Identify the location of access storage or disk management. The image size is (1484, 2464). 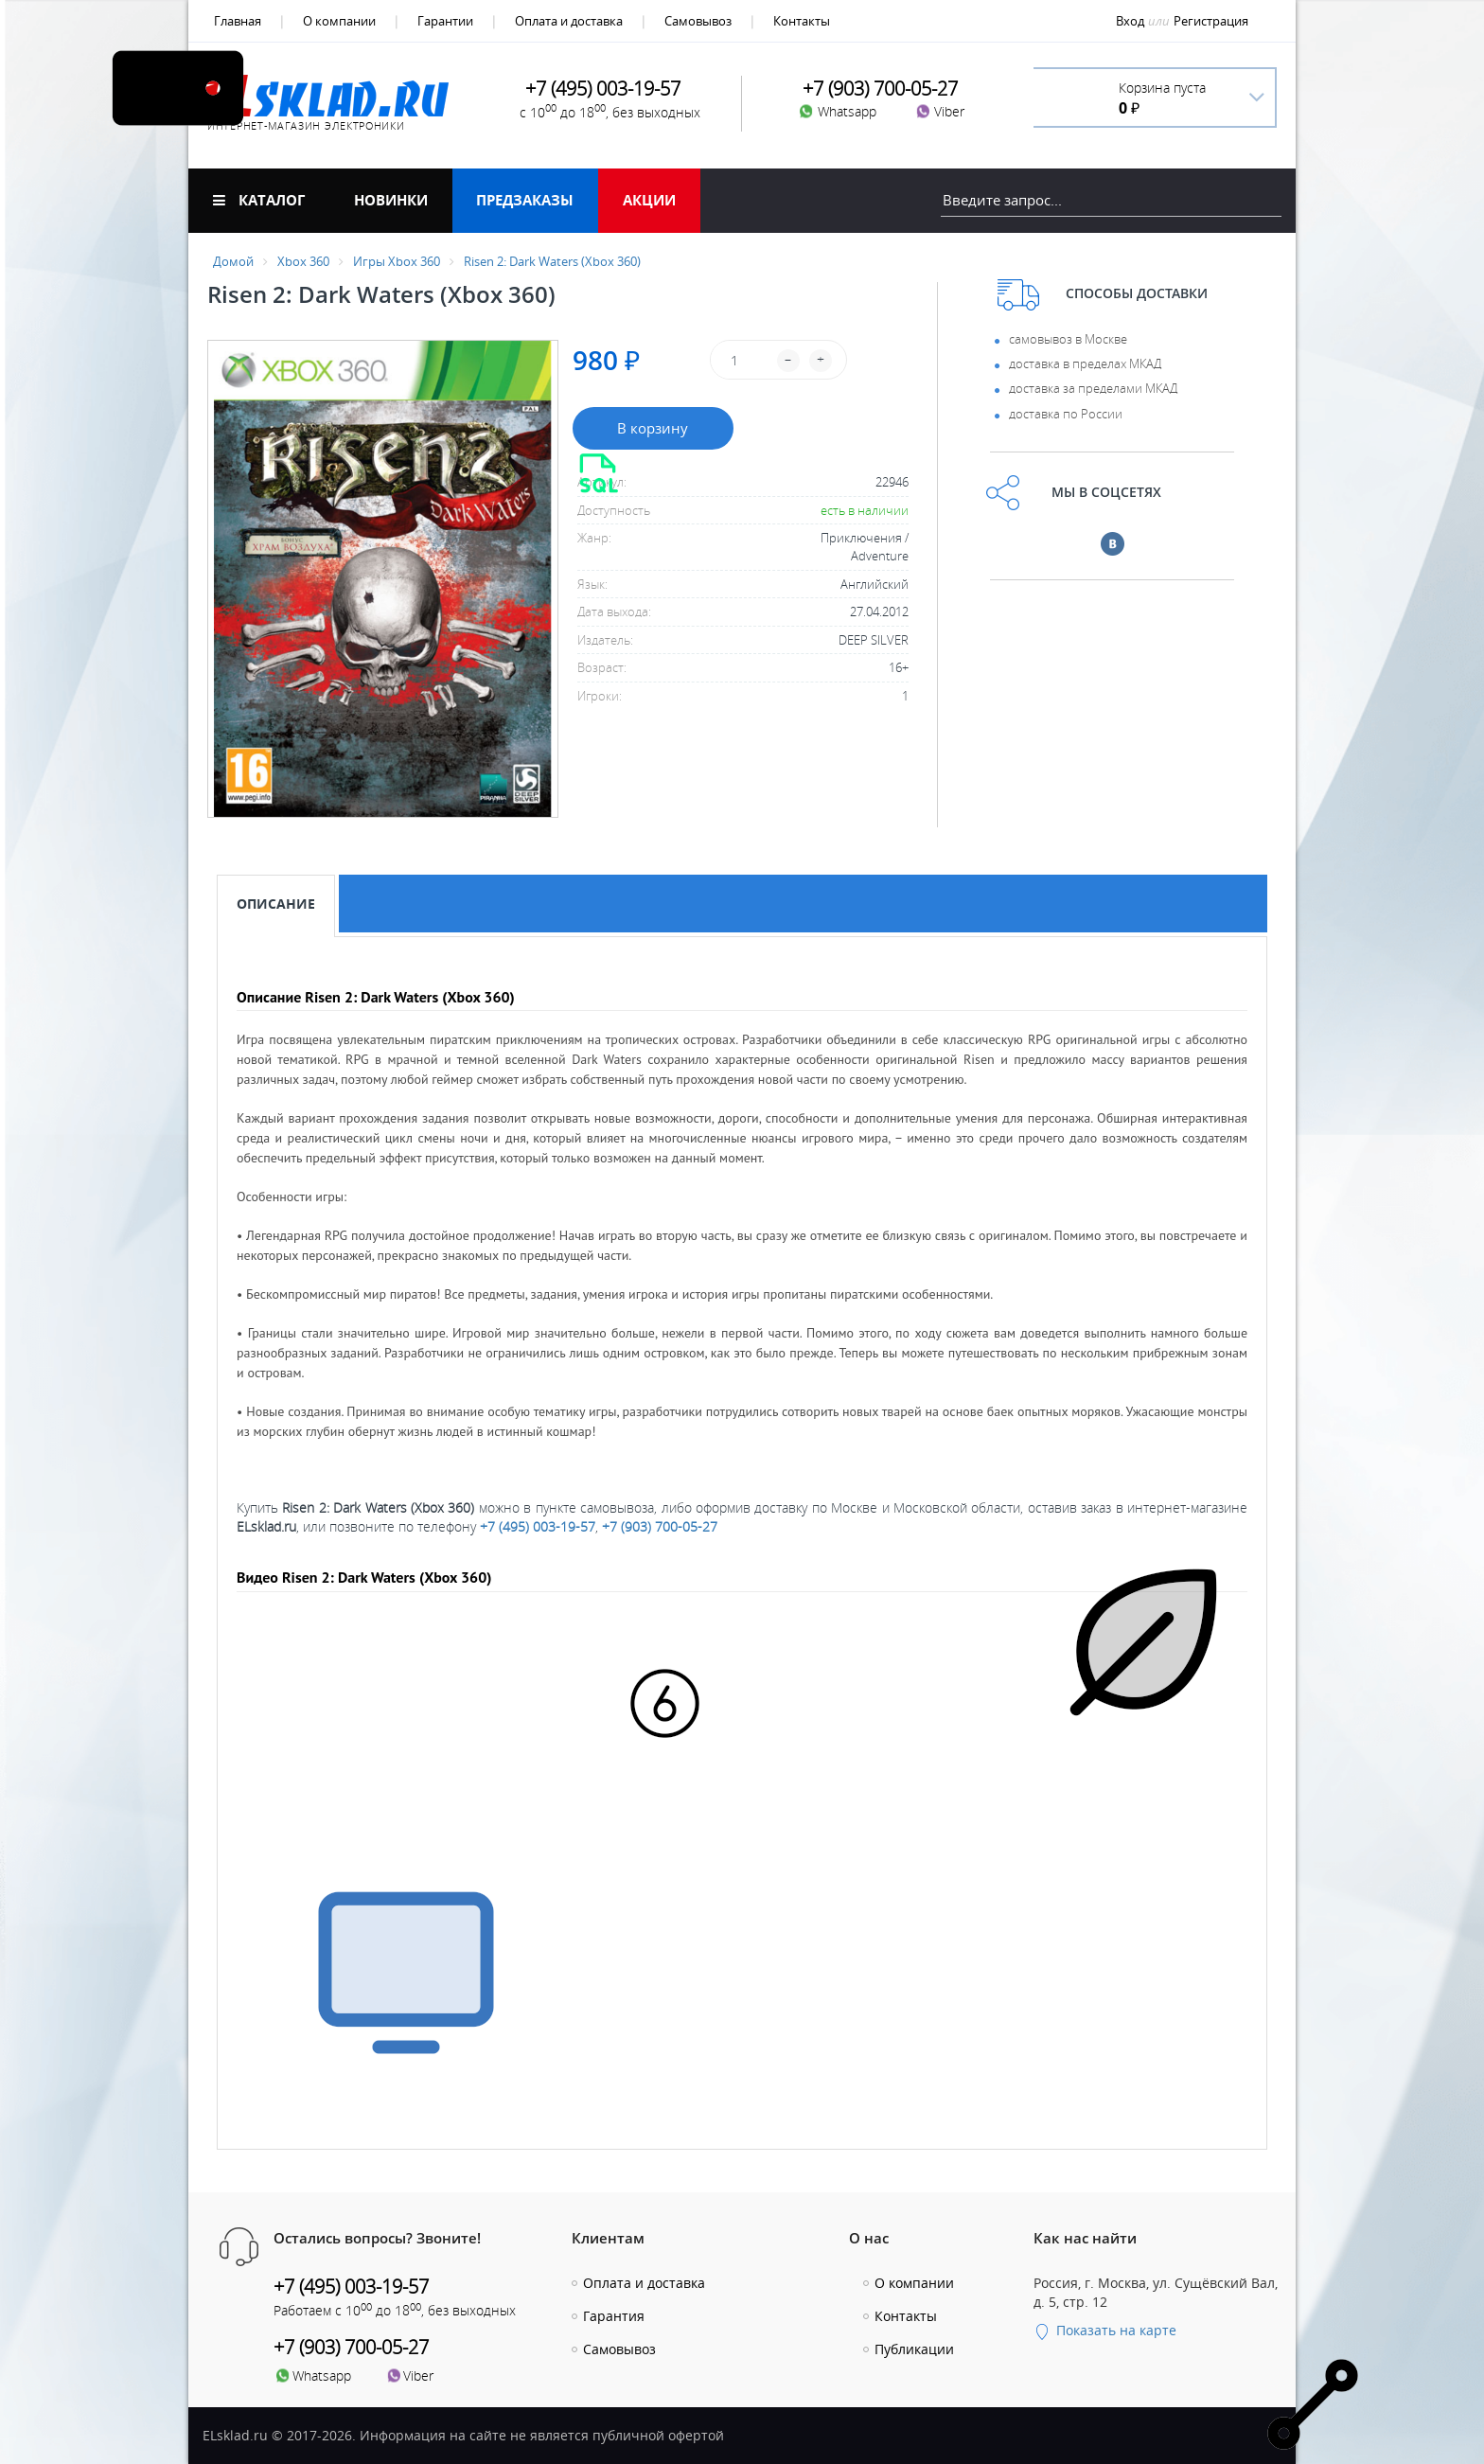
(178, 88).